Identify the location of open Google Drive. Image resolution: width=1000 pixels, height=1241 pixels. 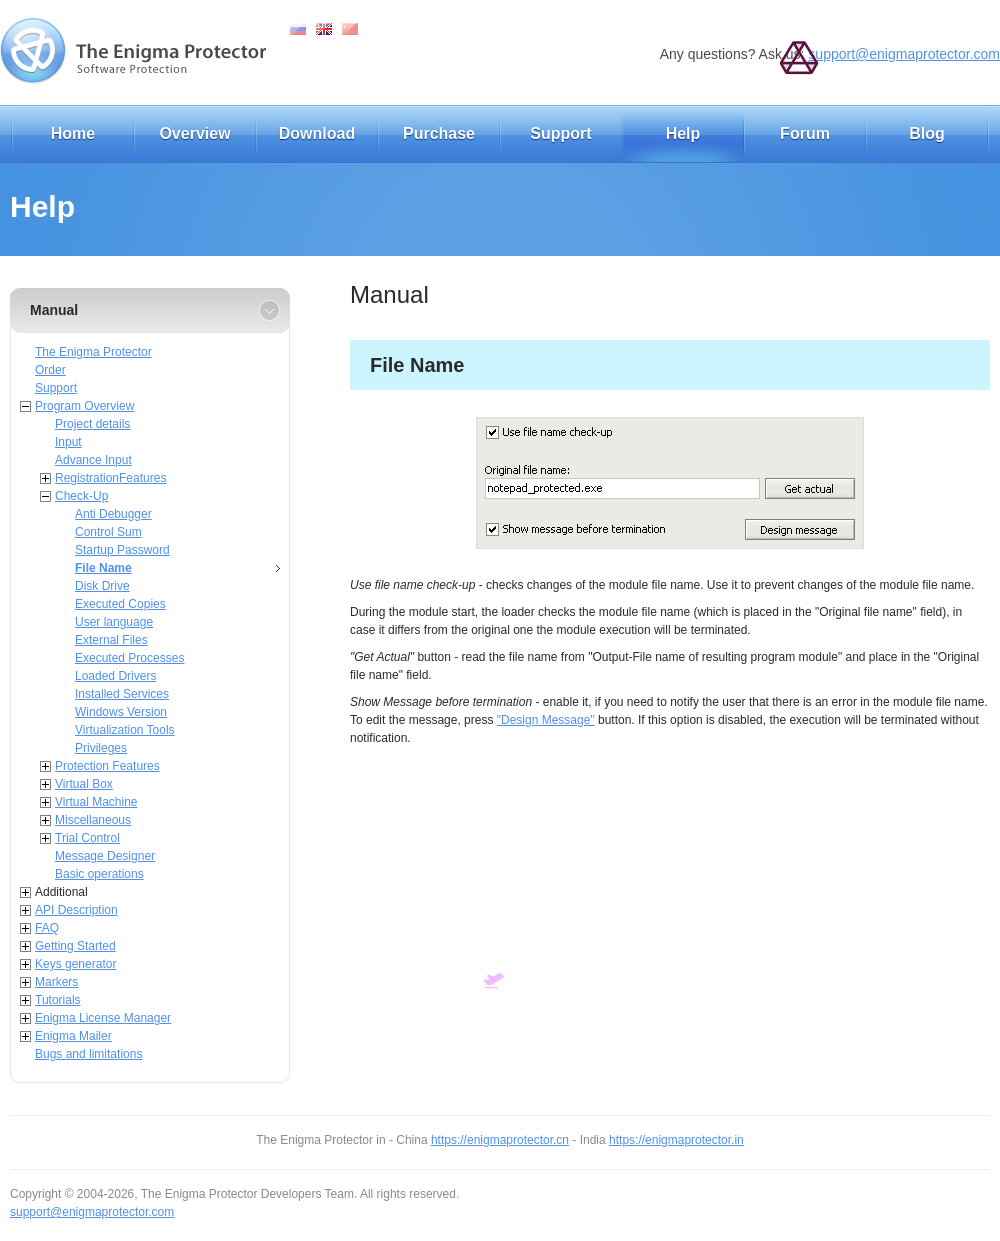
(799, 59).